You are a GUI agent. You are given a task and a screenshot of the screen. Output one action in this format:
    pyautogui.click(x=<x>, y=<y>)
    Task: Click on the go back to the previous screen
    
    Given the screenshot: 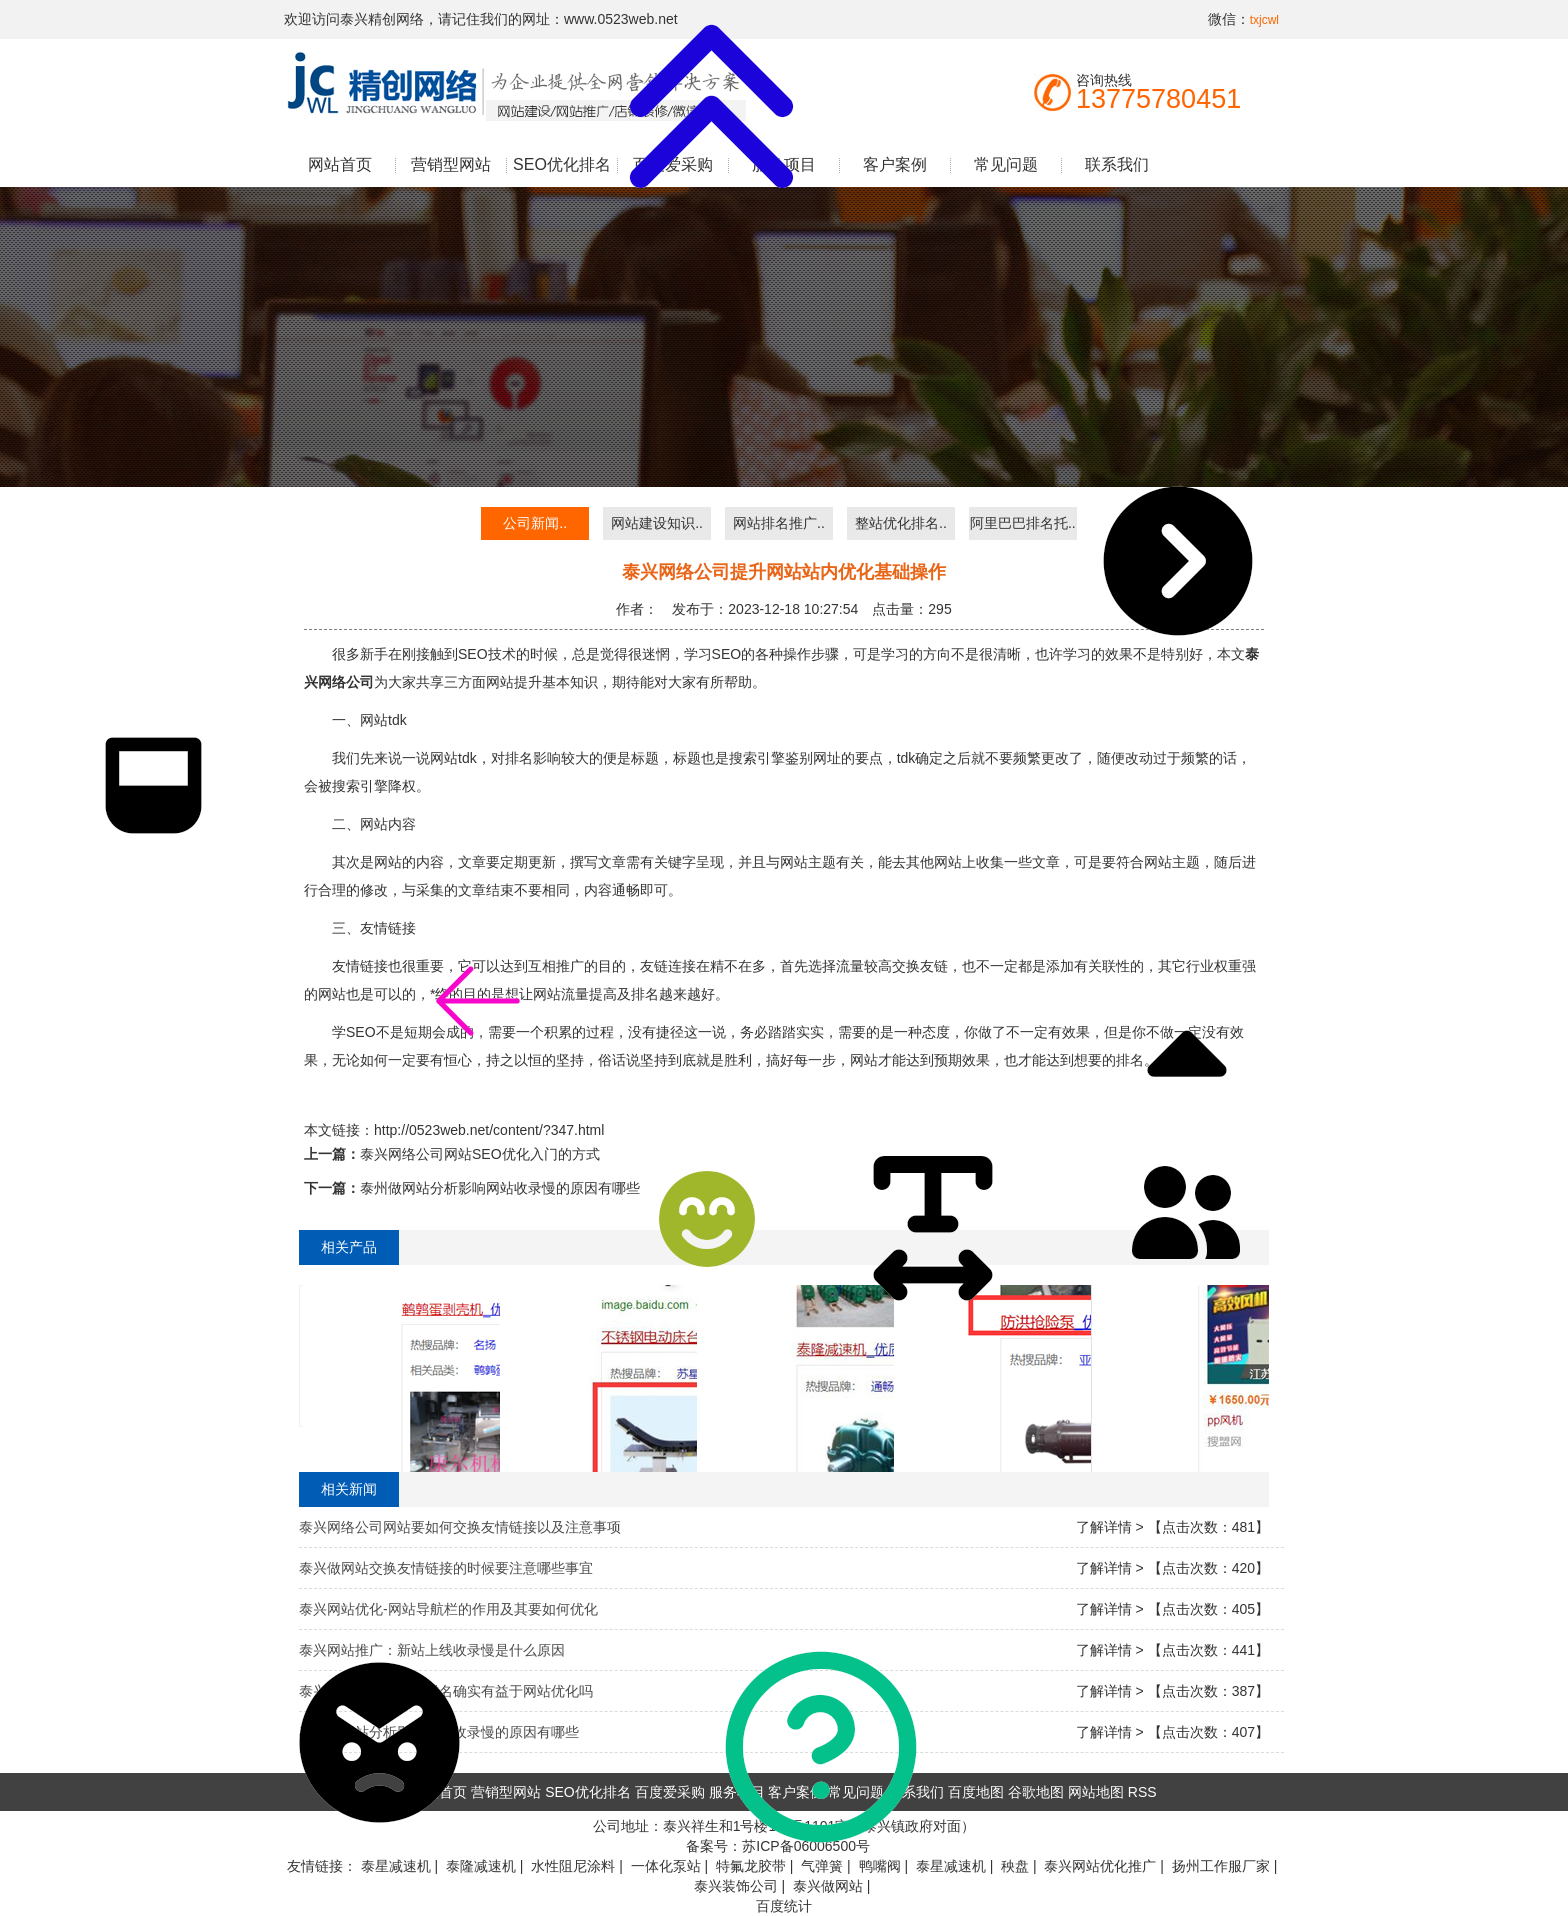 What is the action you would take?
    pyautogui.click(x=478, y=1001)
    